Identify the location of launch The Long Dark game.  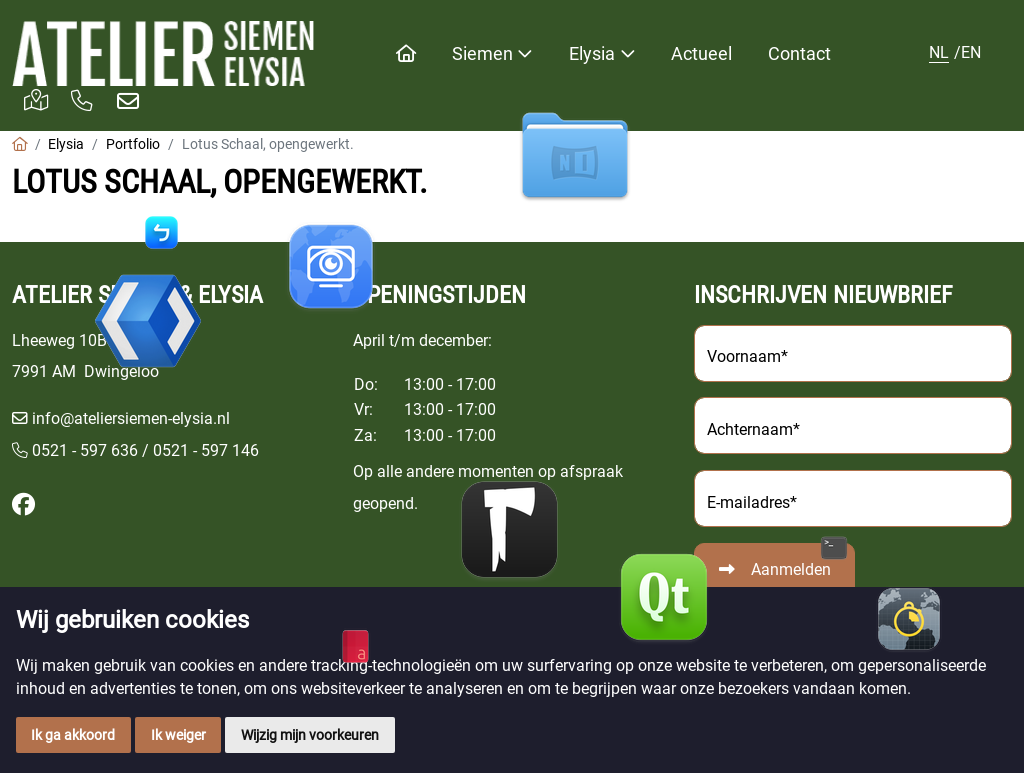
(509, 529).